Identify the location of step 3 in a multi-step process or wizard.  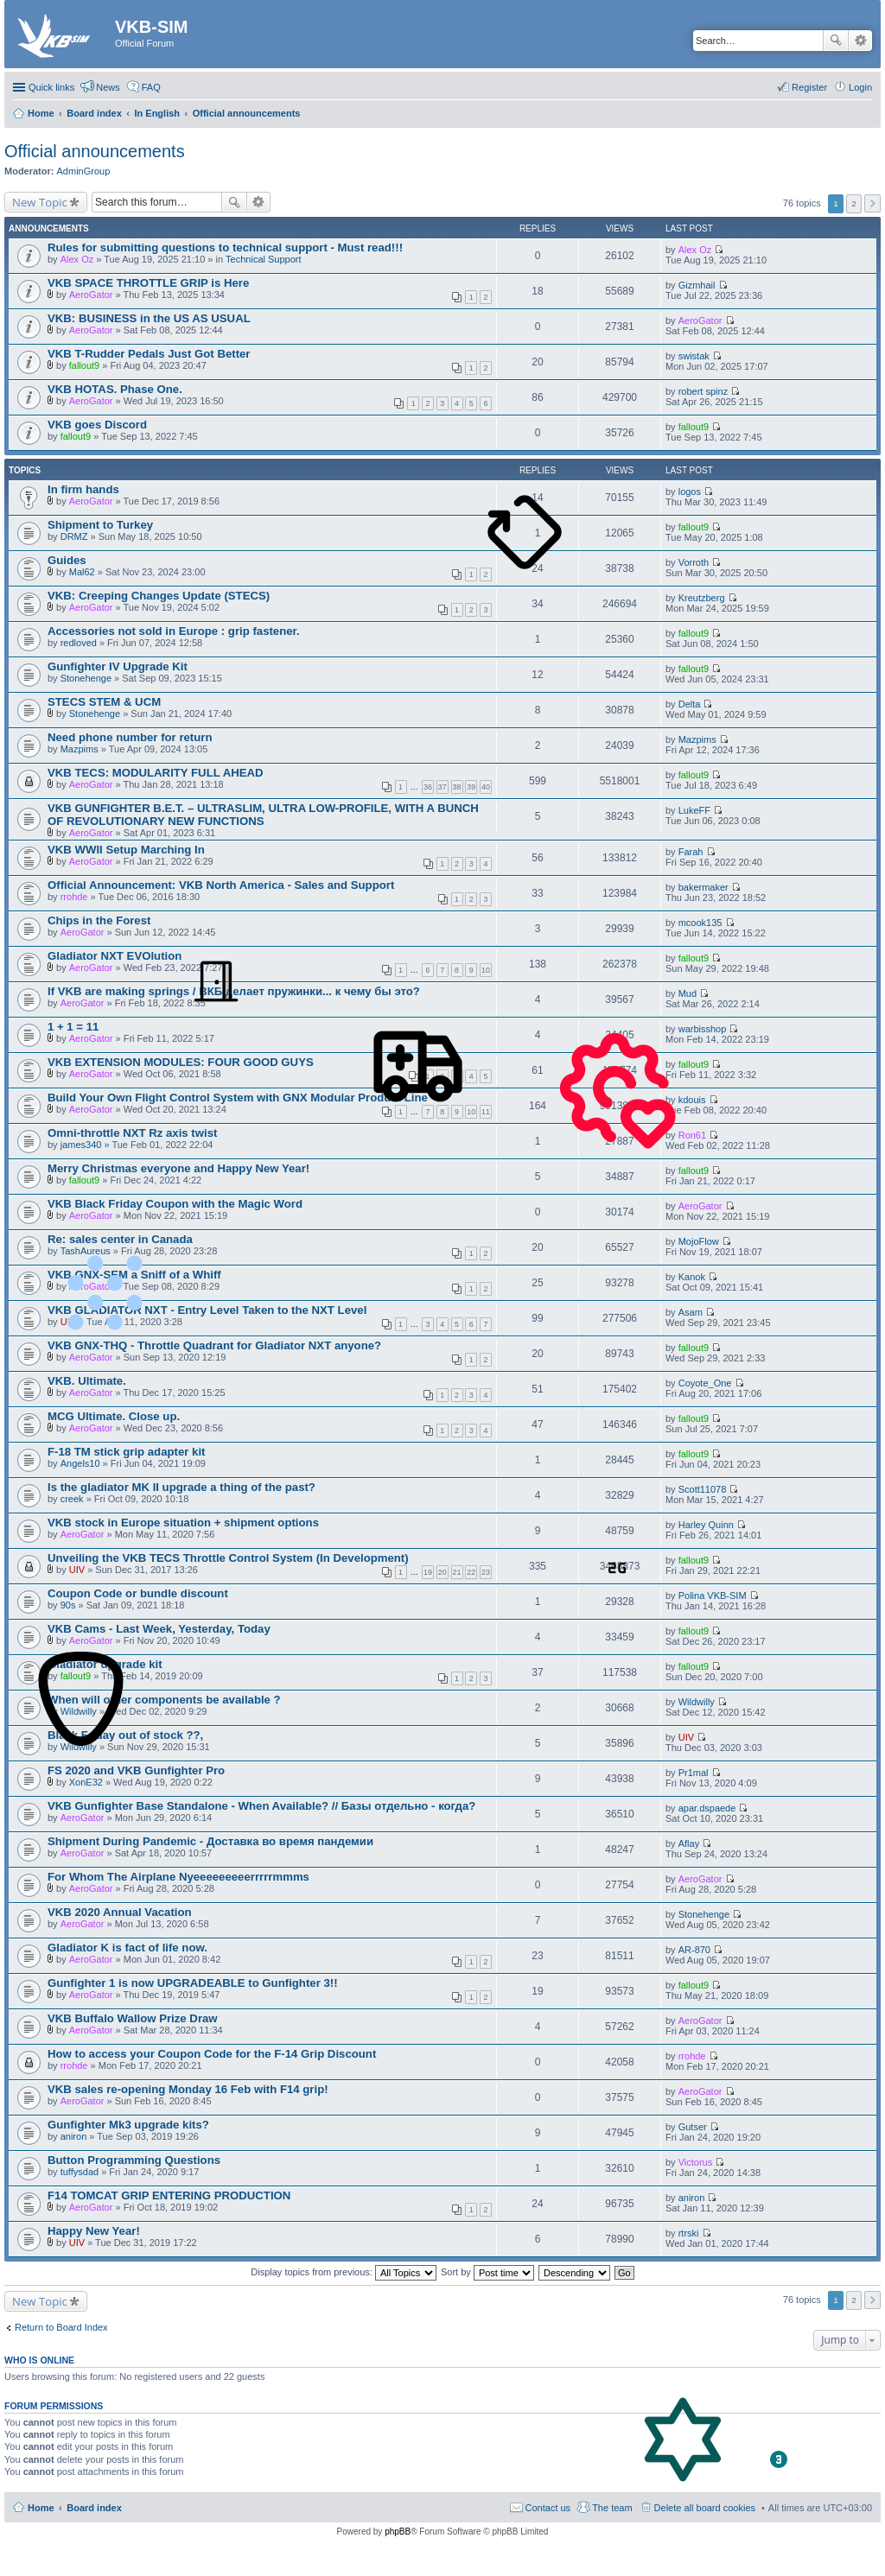
(779, 2459).